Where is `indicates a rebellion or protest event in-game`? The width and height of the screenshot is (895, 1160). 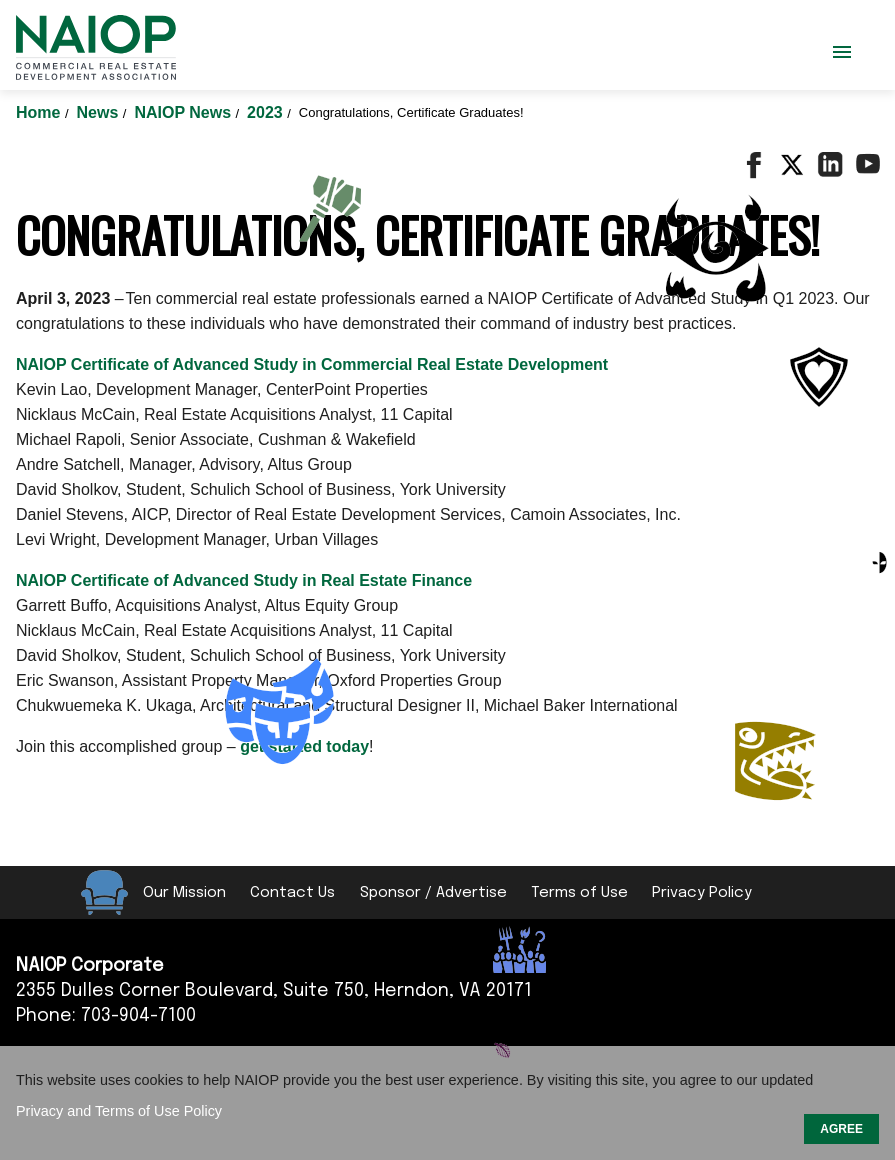
indicates a rebellion or protest event in-game is located at coordinates (519, 946).